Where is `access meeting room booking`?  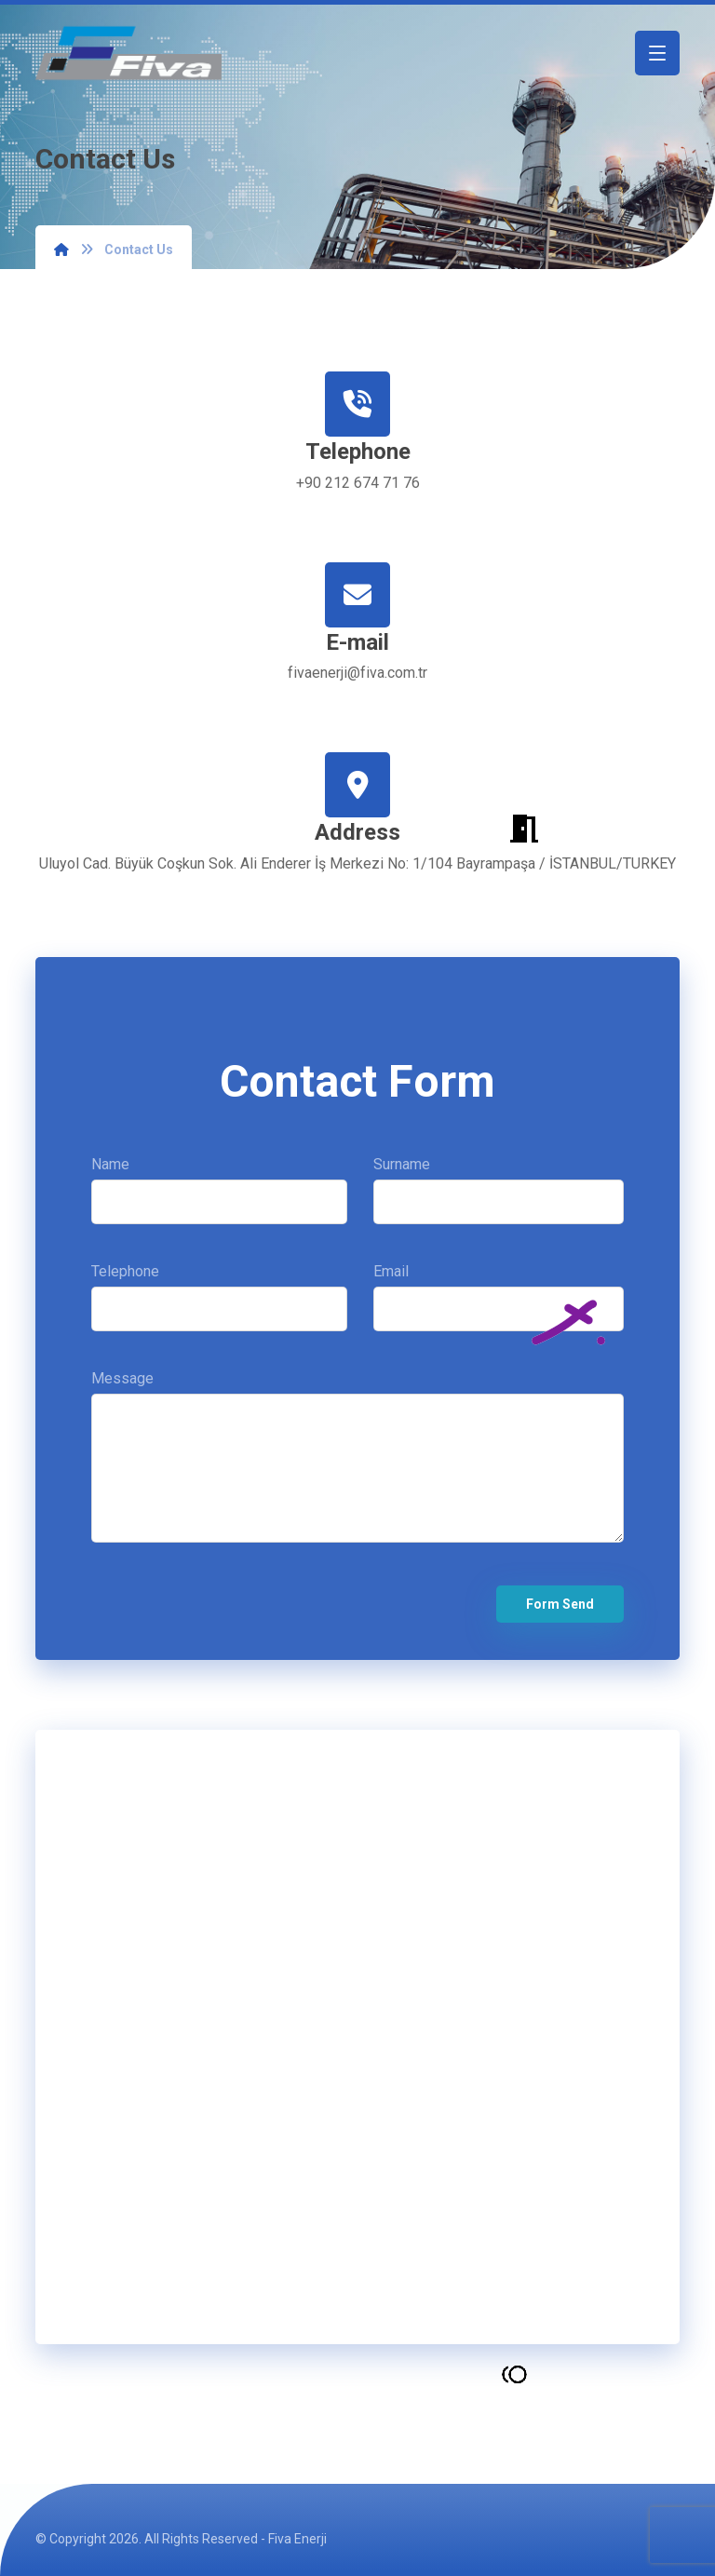 access meeting room booking is located at coordinates (524, 829).